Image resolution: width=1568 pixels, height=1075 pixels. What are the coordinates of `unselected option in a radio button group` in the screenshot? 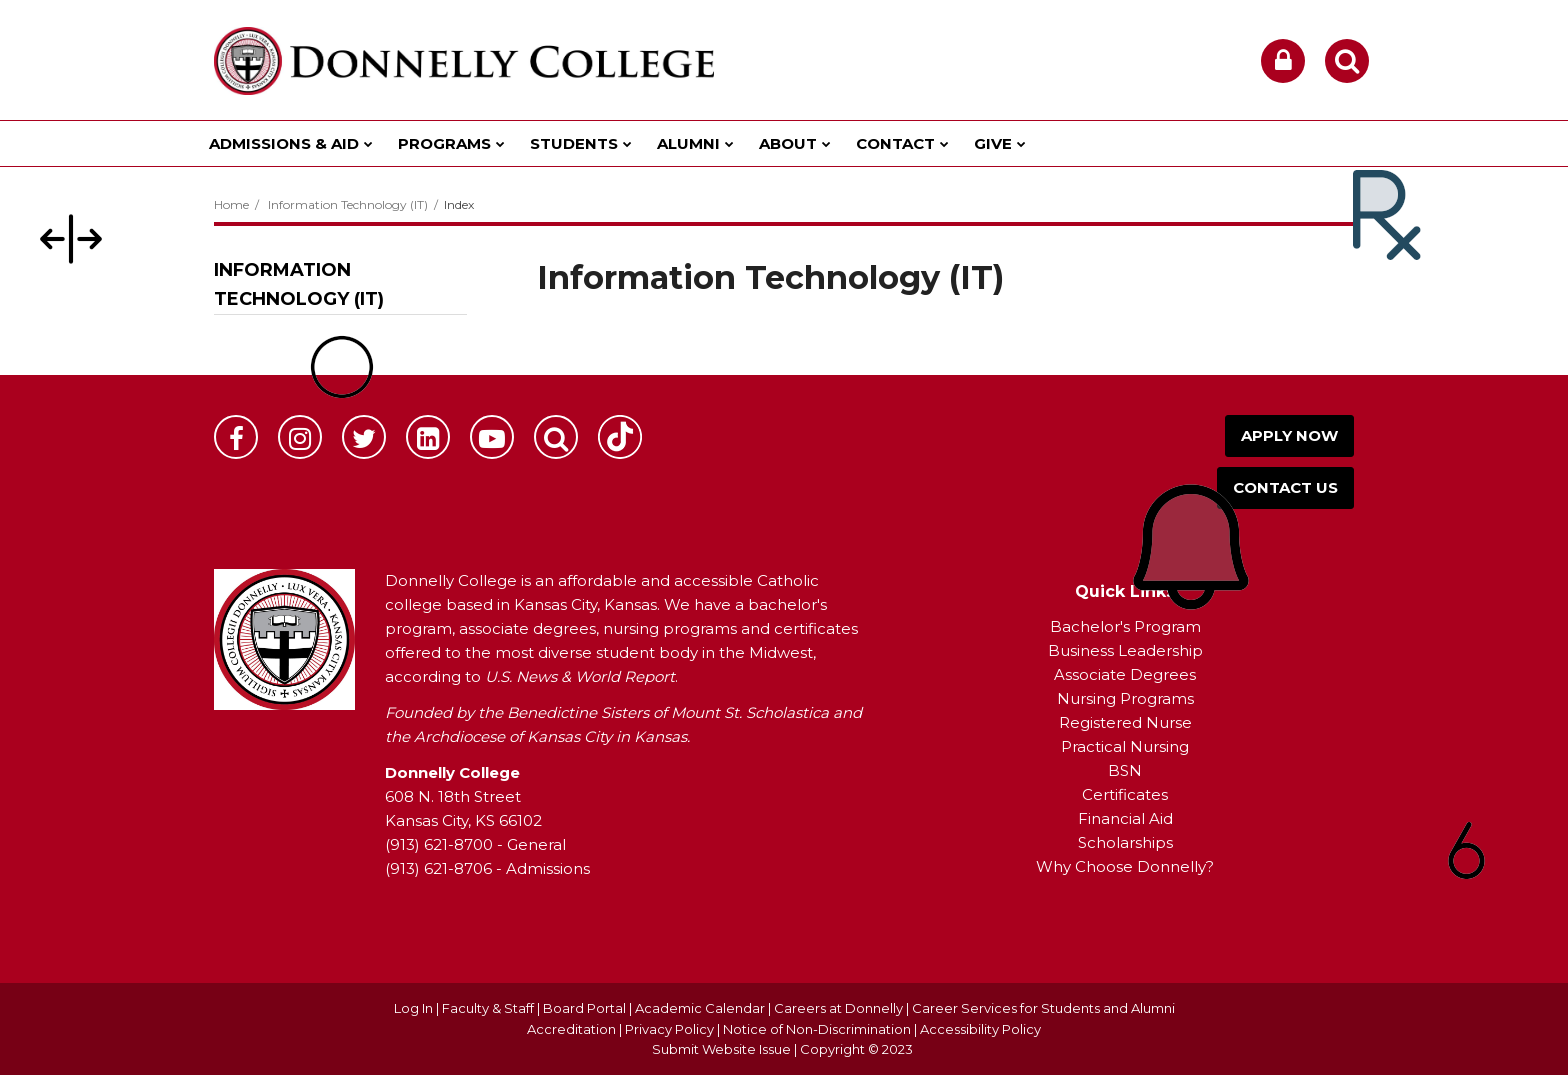 It's located at (342, 367).